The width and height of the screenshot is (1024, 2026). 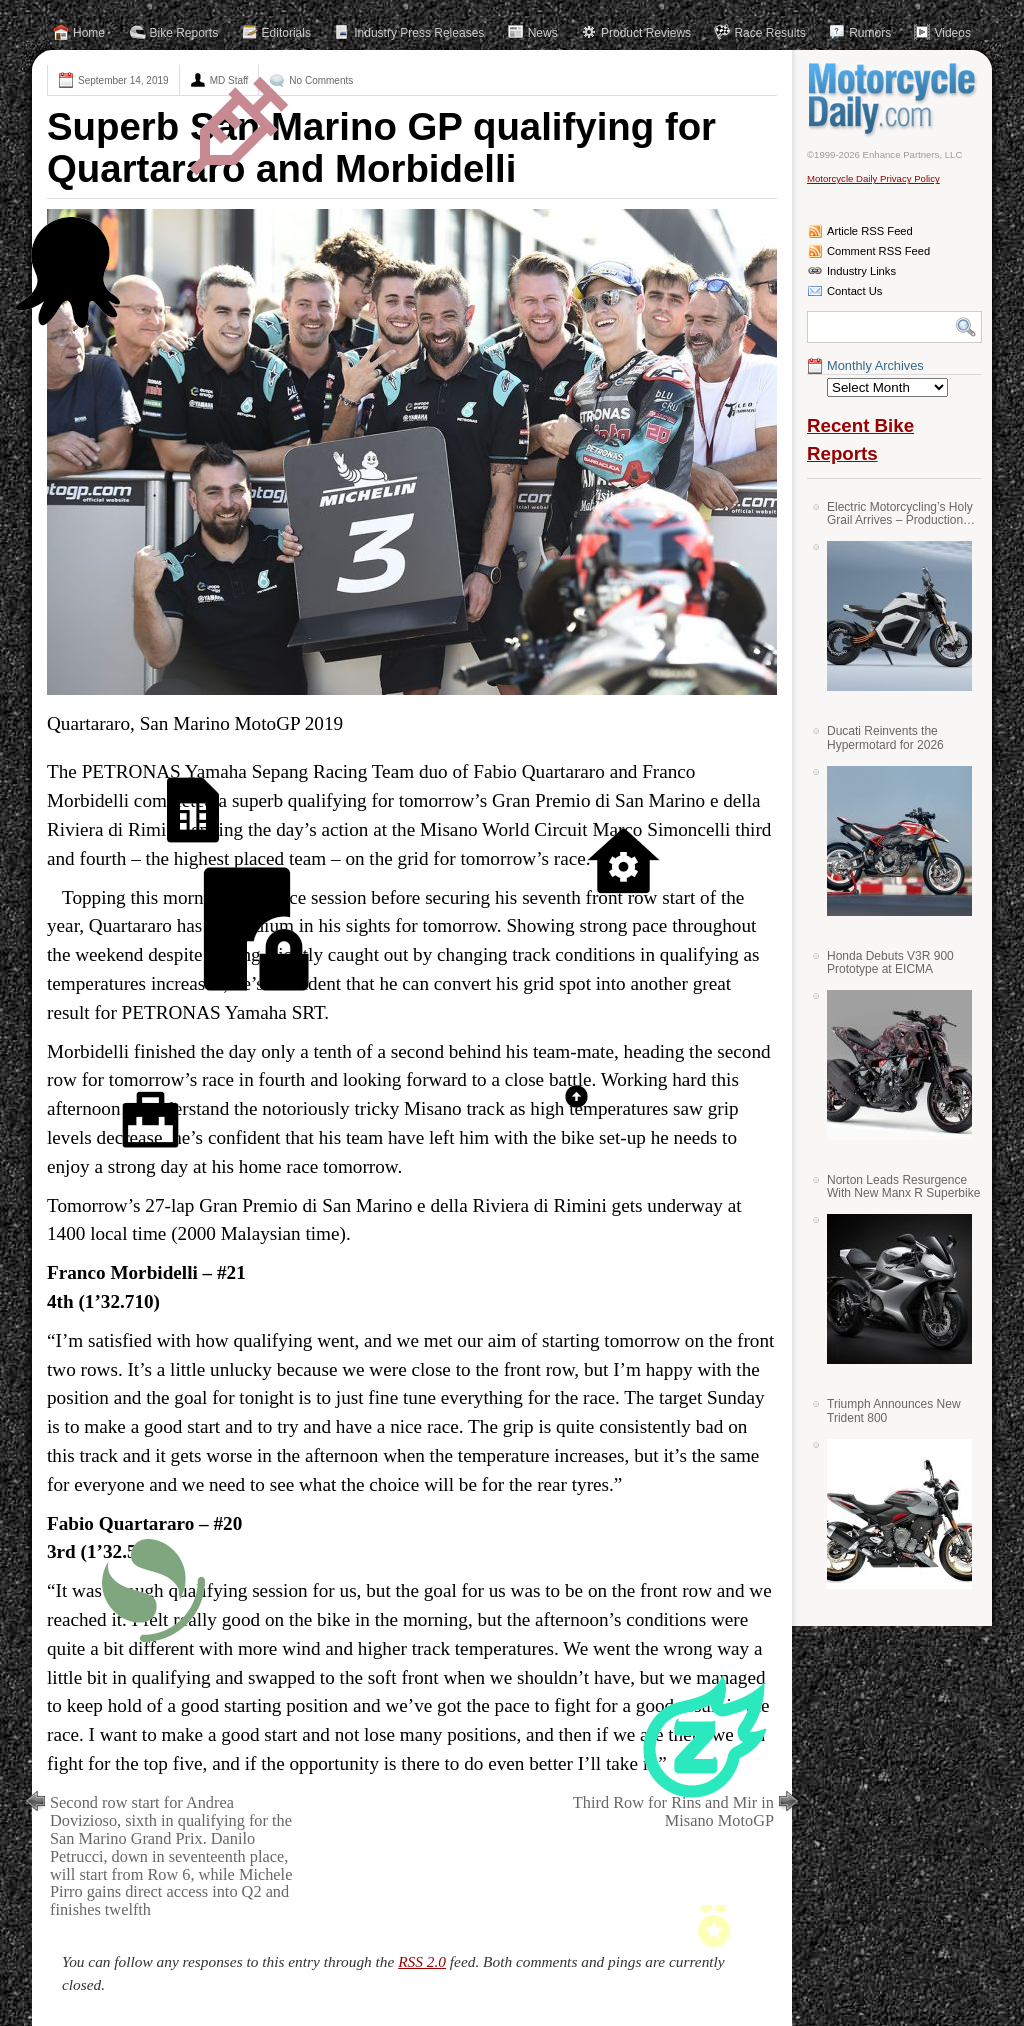 I want to click on indicates phone is locked or secured, so click(x=247, y=929).